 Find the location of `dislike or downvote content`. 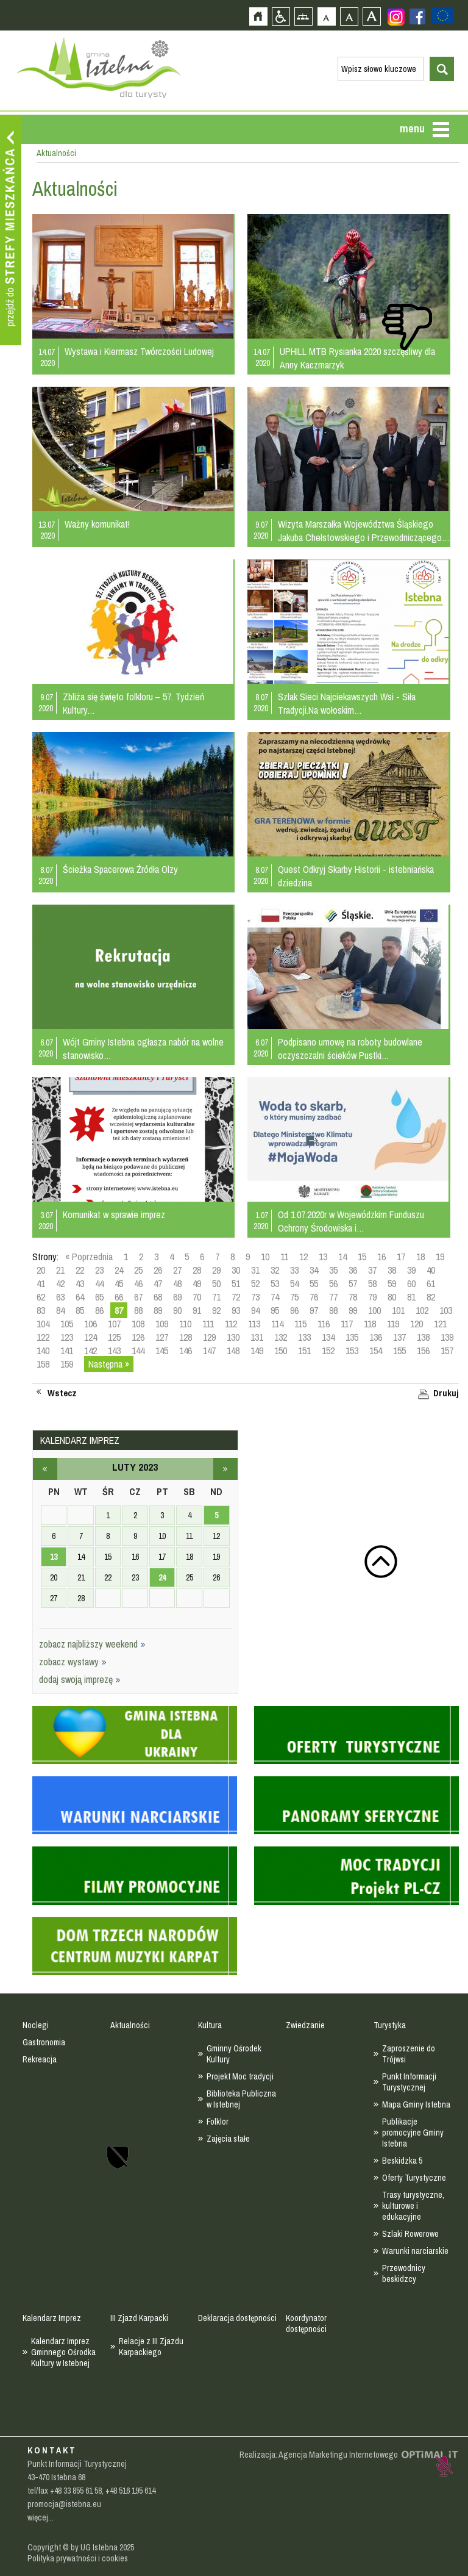

dislike or downvote content is located at coordinates (407, 327).